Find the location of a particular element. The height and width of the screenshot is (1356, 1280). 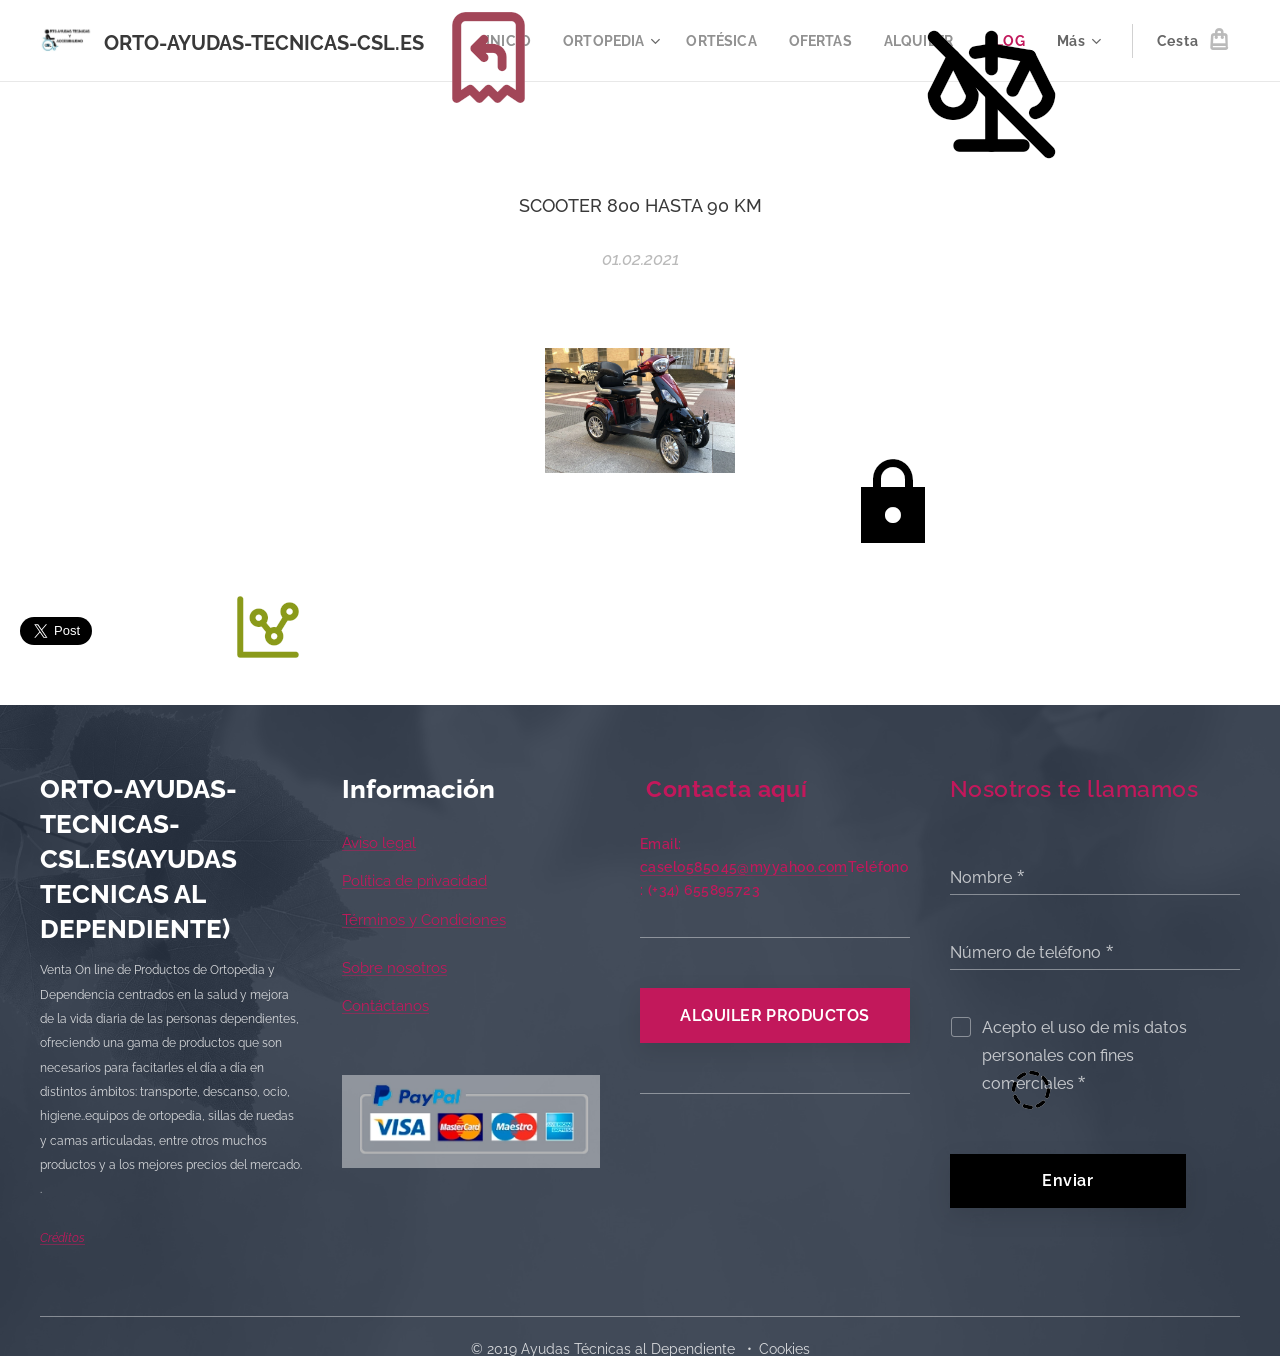

disable weight or measurement tracking is located at coordinates (991, 94).